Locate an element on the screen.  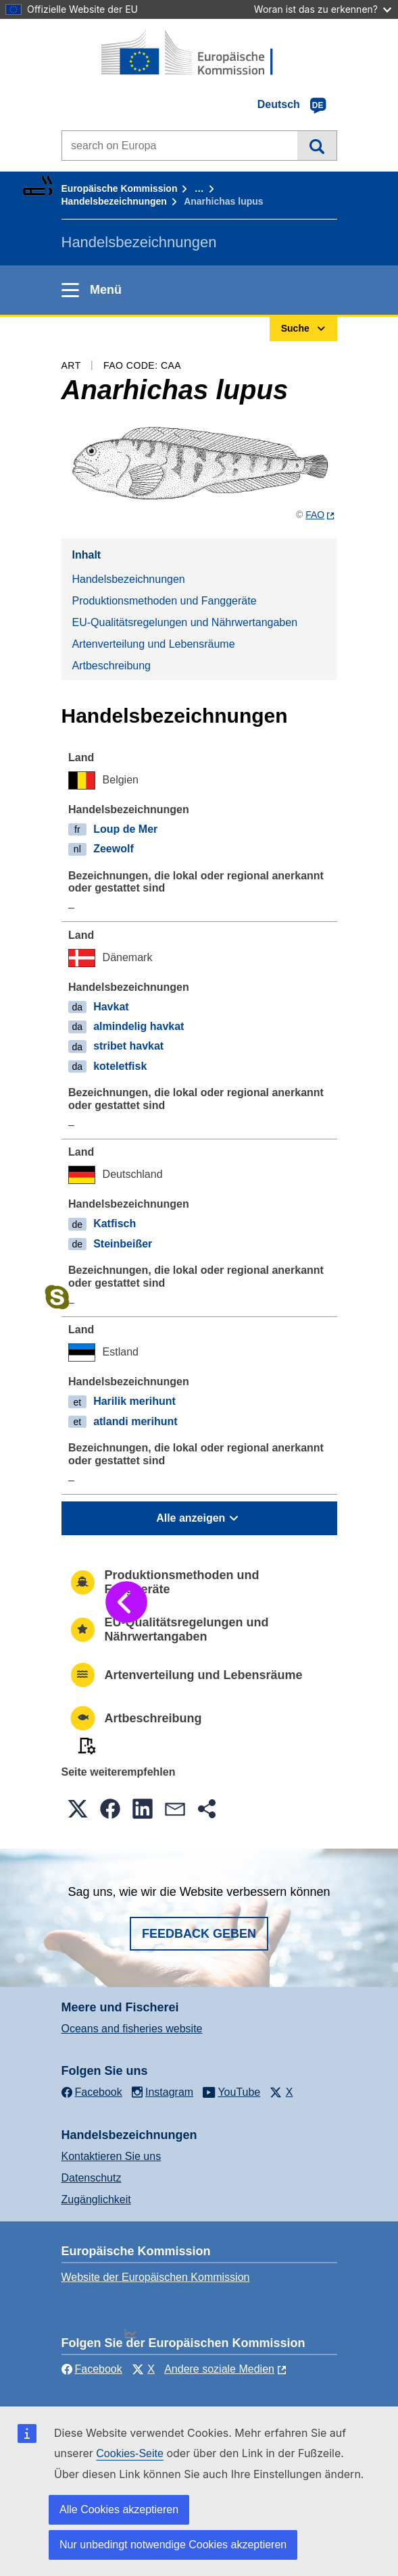
adjust room or space settings is located at coordinates (86, 1745).